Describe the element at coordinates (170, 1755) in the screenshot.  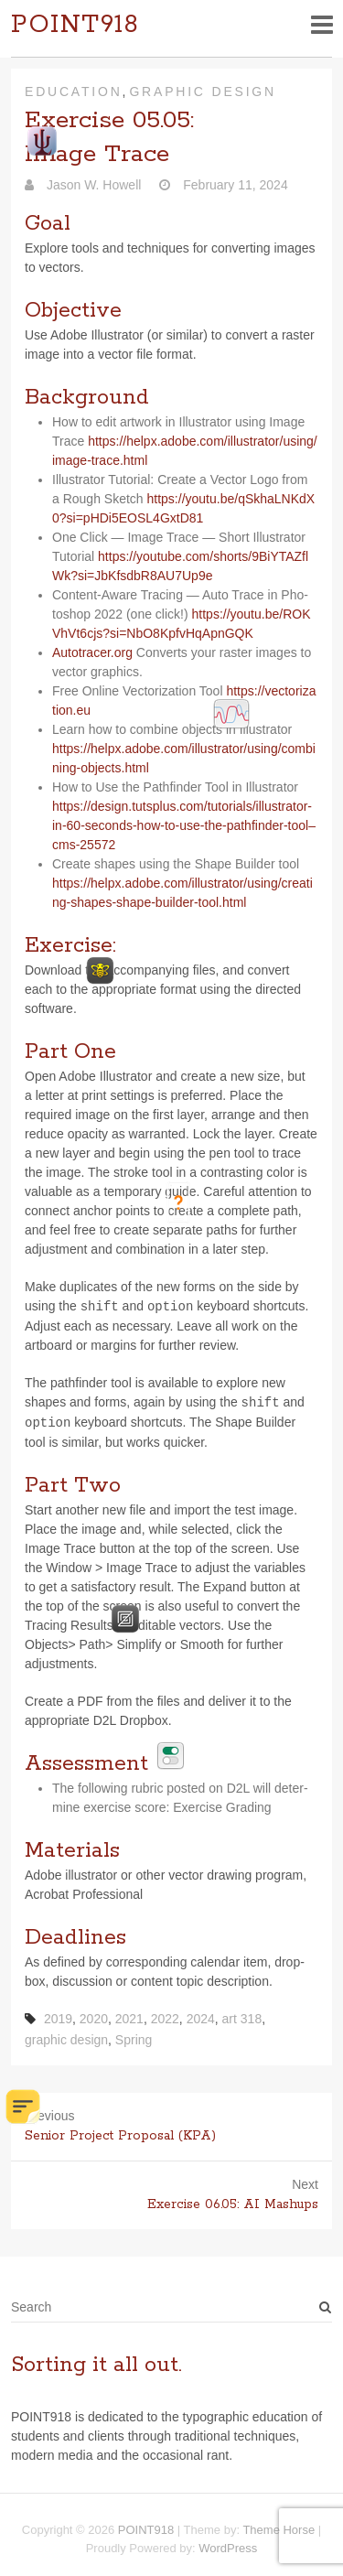
I see `open desktop preferences and settings` at that location.